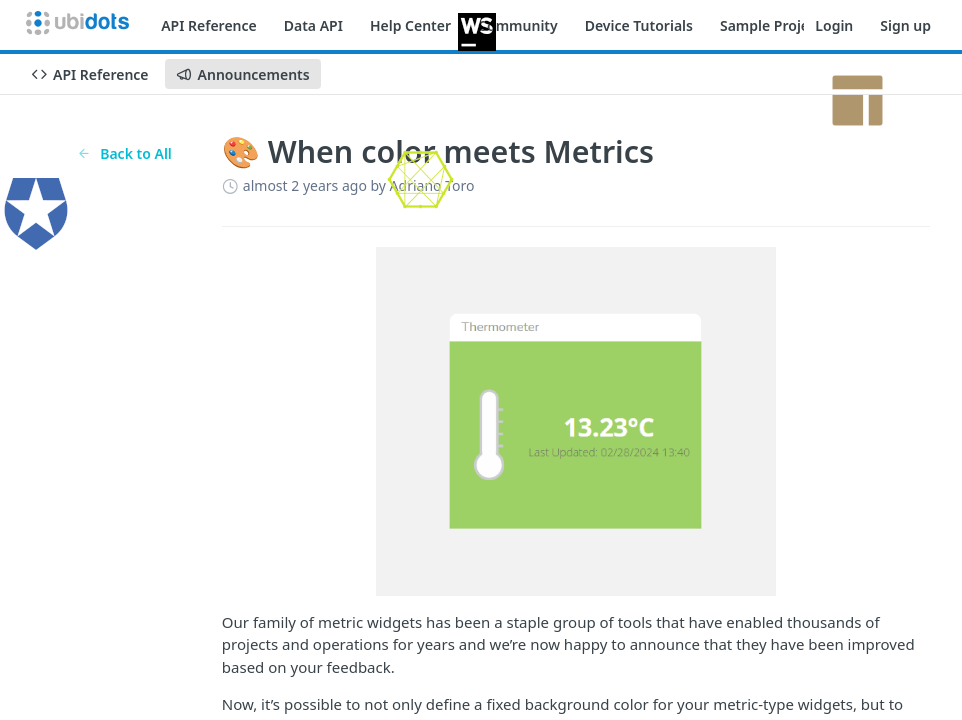  I want to click on open WebStorm IDE, so click(477, 32).